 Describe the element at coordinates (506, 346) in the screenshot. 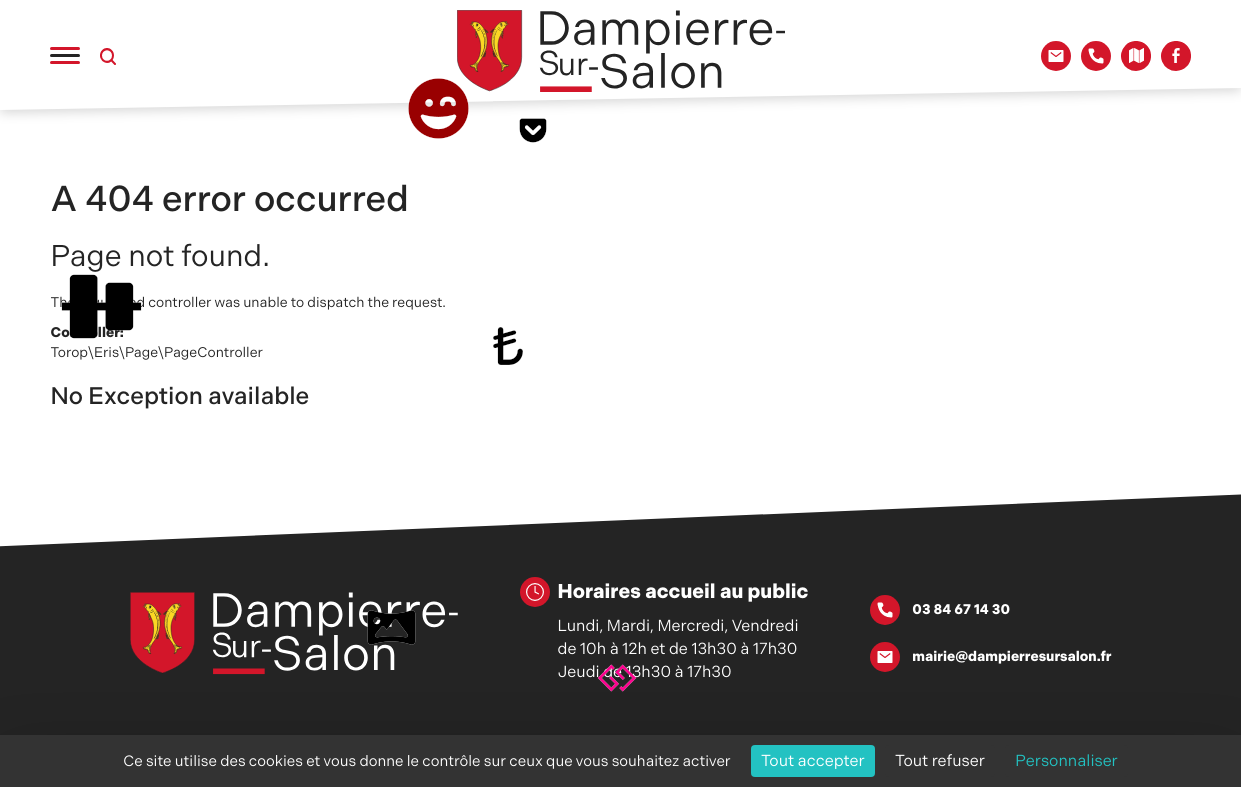

I see `indicates price or payment in turkish lira` at that location.